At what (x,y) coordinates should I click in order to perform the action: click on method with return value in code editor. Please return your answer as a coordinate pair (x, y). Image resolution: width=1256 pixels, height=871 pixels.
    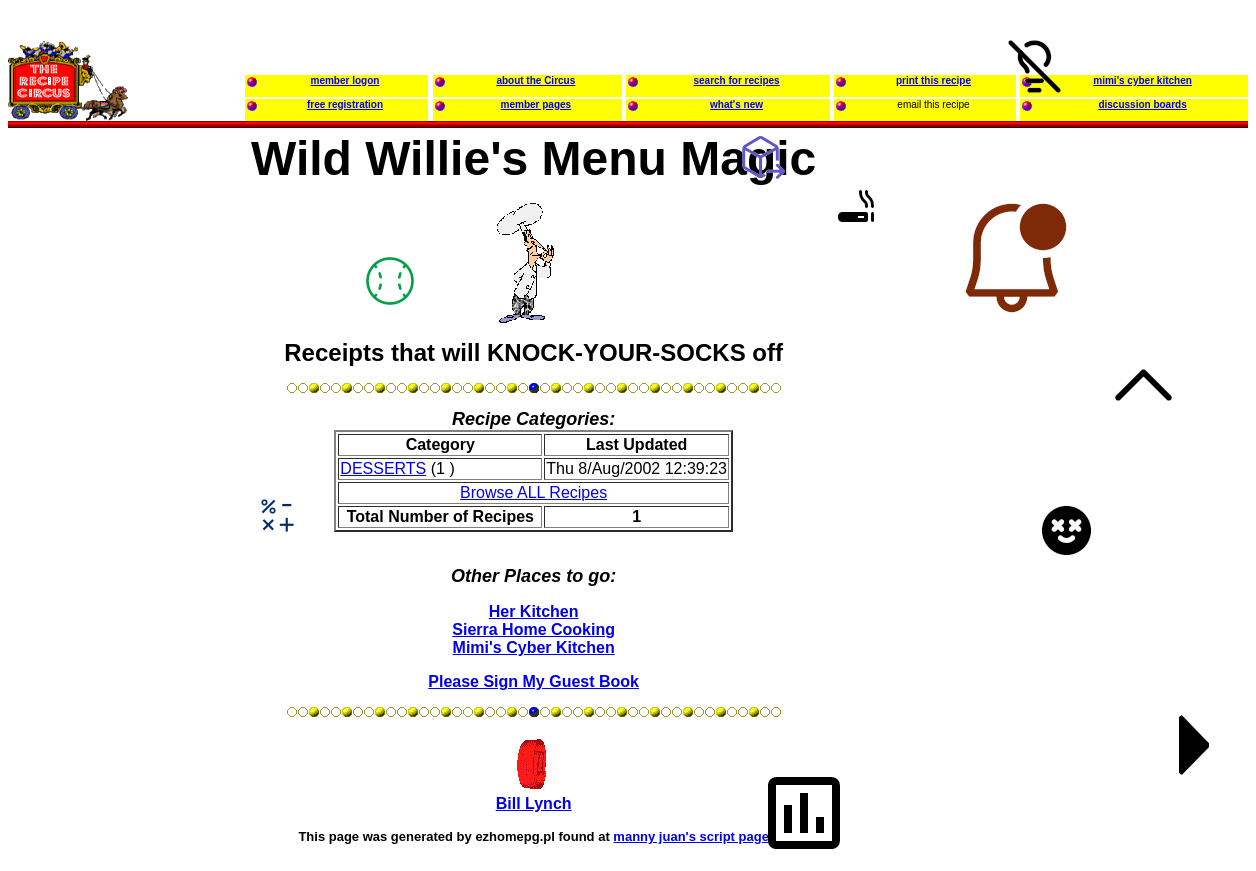
    Looking at the image, I should click on (760, 157).